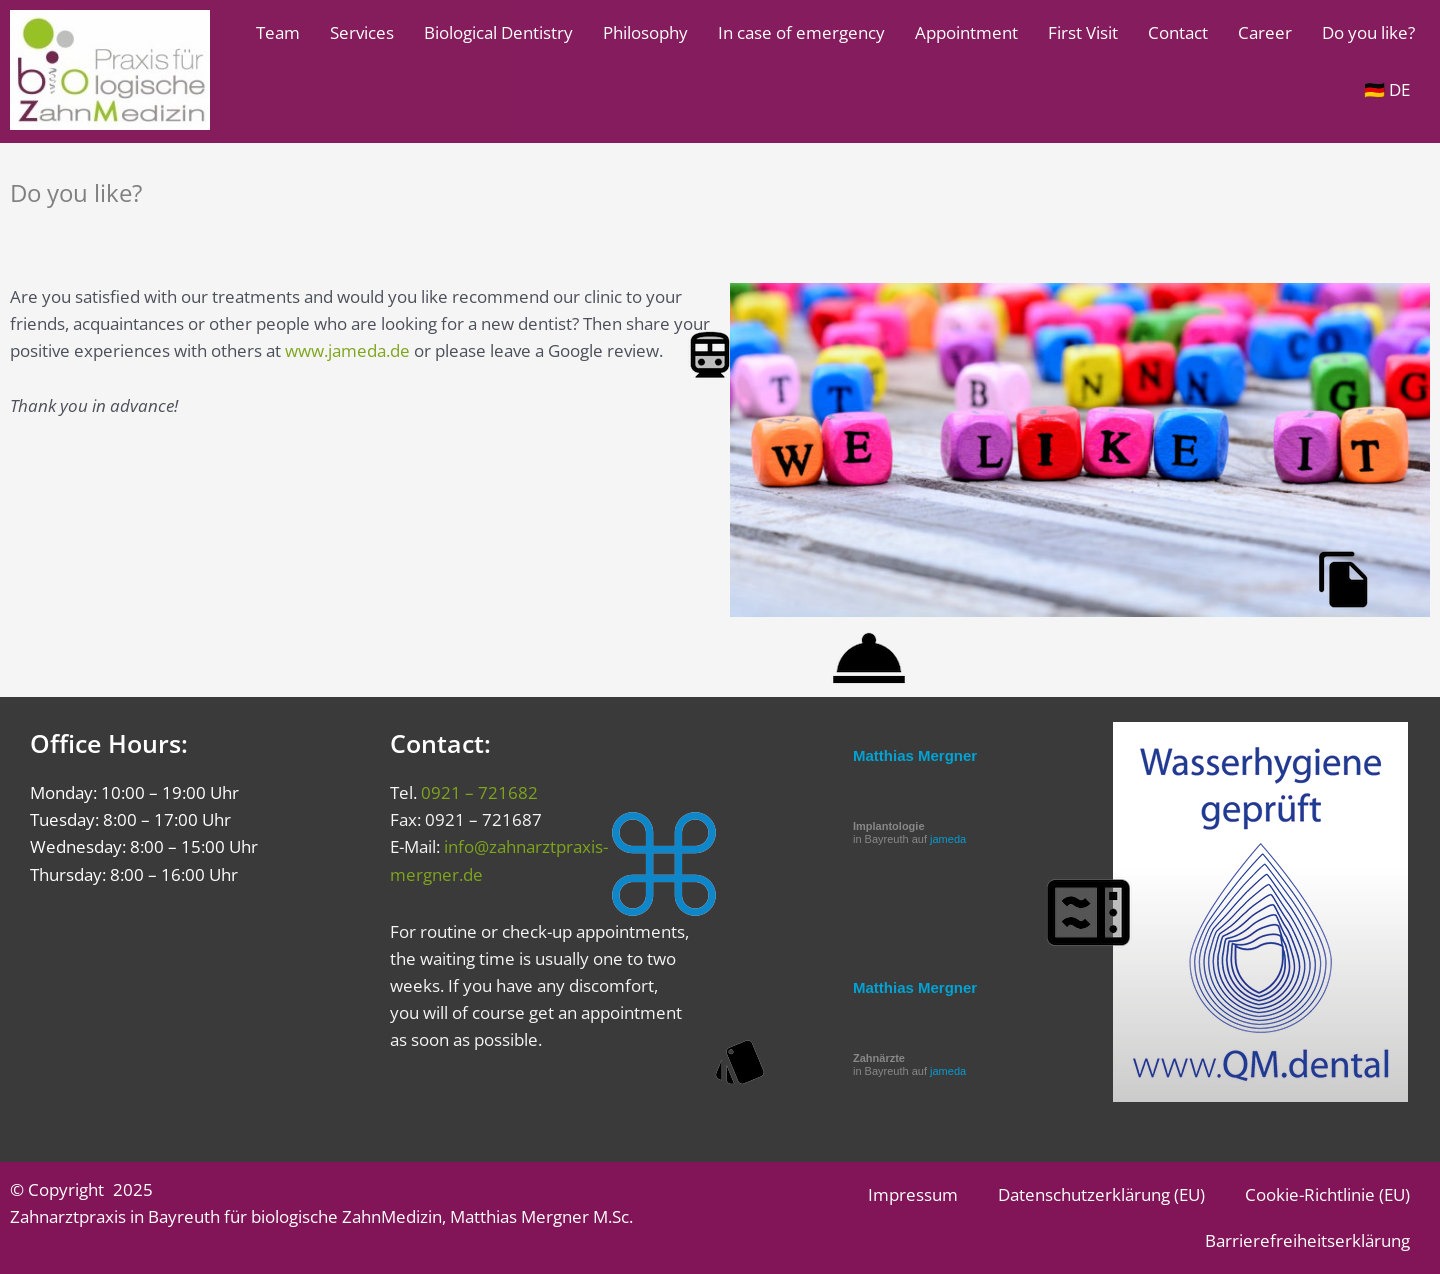 The width and height of the screenshot is (1440, 1274). I want to click on apply or change visual styles, so click(740, 1061).